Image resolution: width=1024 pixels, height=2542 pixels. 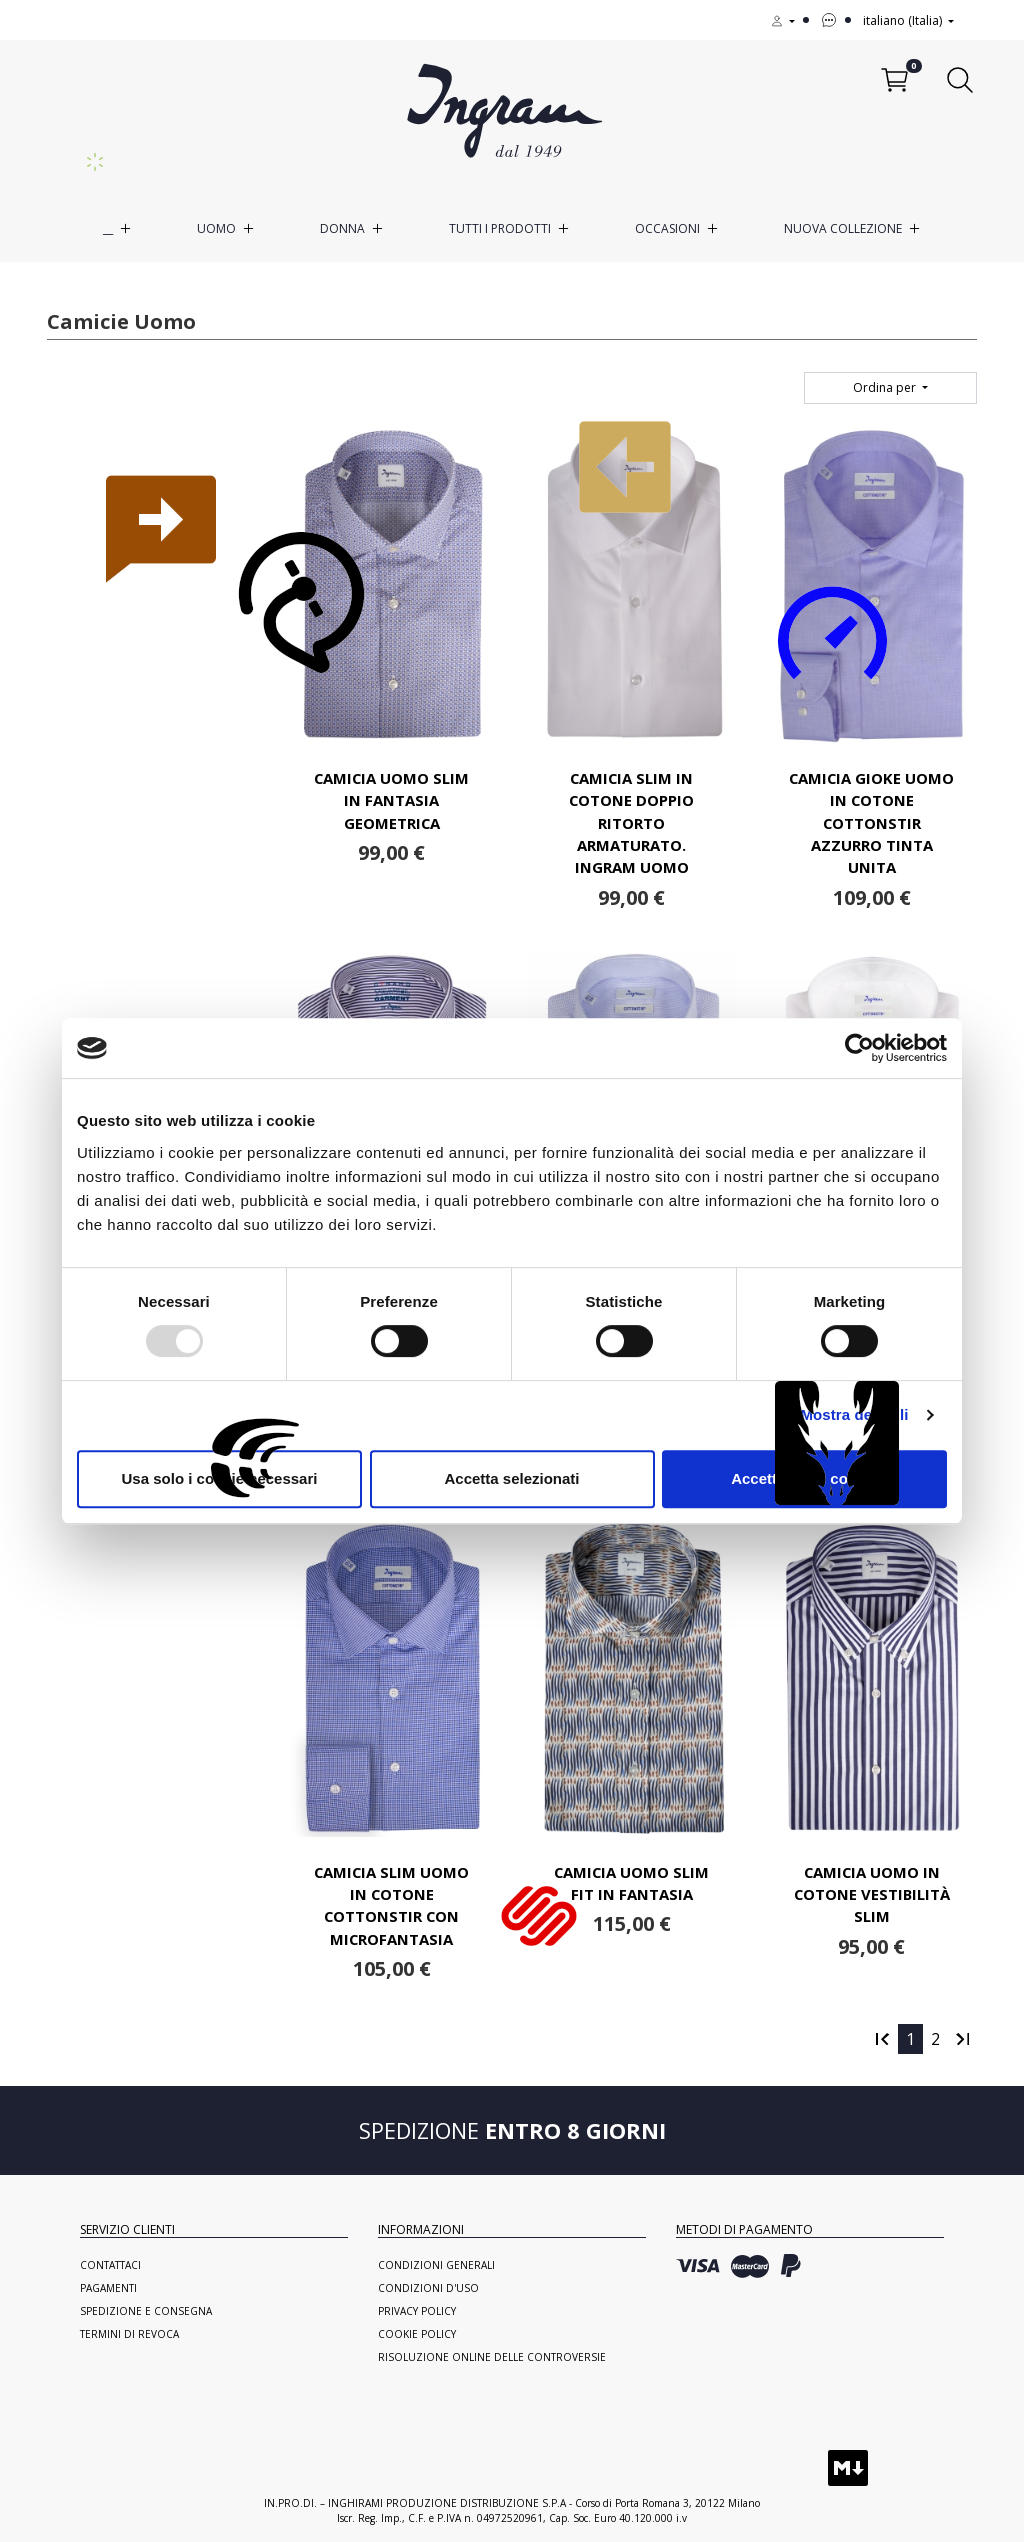 I want to click on open dragonframe stop-motion animation software, so click(x=837, y=1443).